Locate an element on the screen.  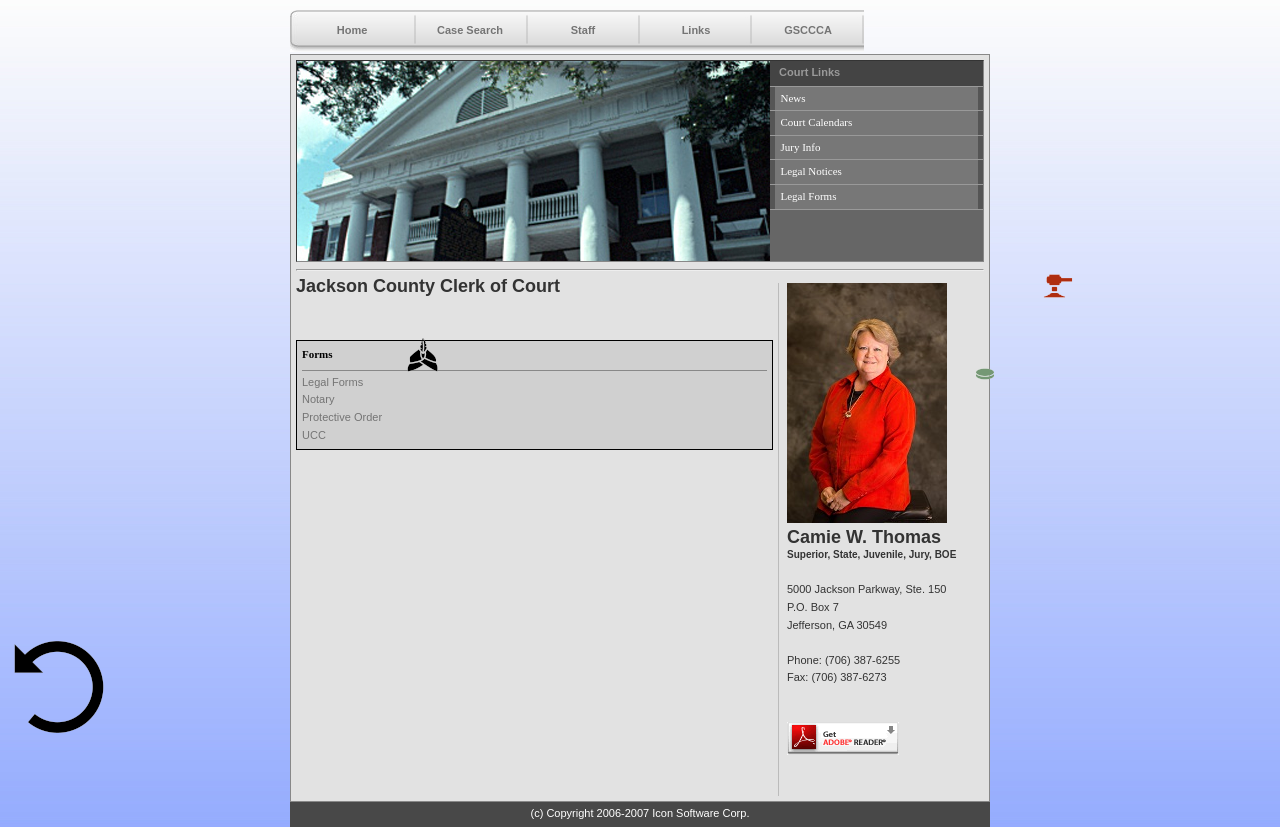
undo last action is located at coordinates (59, 687).